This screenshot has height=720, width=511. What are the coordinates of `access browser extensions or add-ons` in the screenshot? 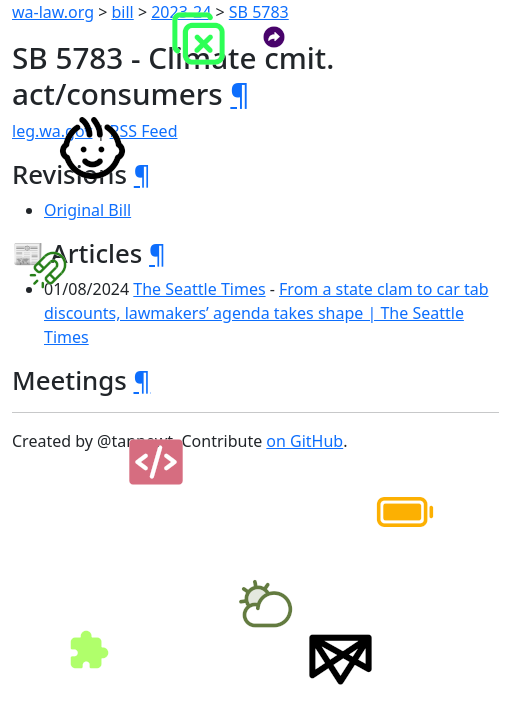 It's located at (89, 649).